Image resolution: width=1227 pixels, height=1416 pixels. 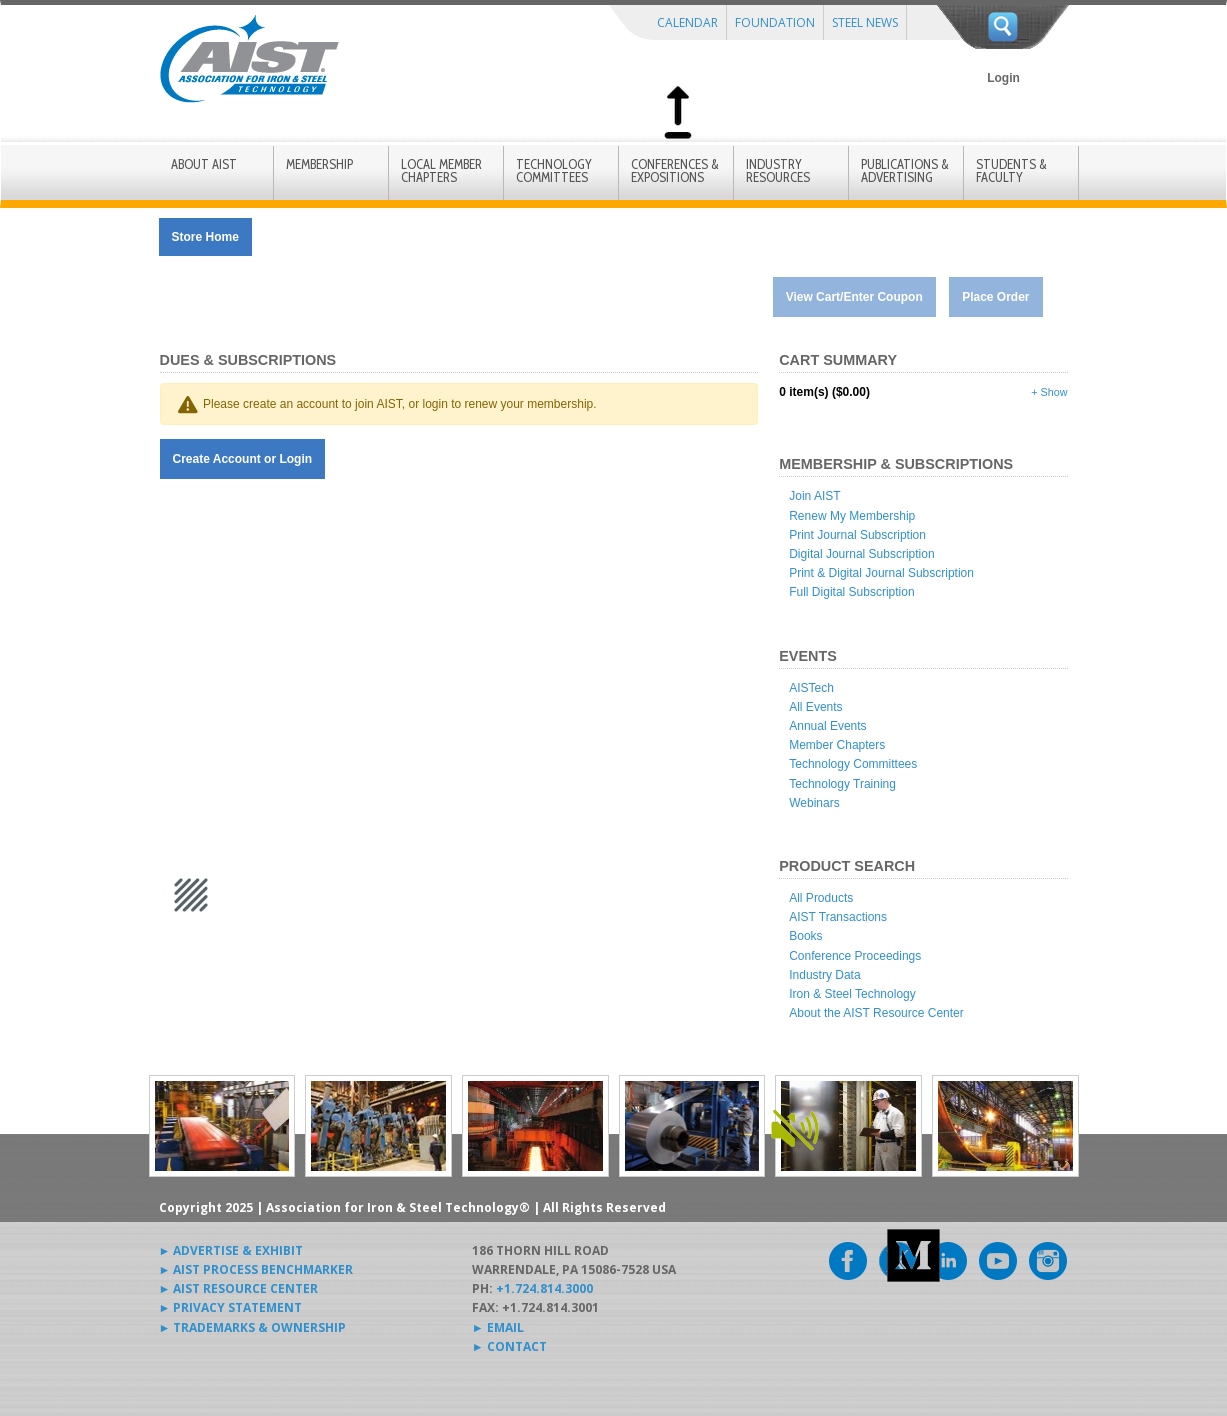 I want to click on apply texture or pattern to selection, so click(x=191, y=895).